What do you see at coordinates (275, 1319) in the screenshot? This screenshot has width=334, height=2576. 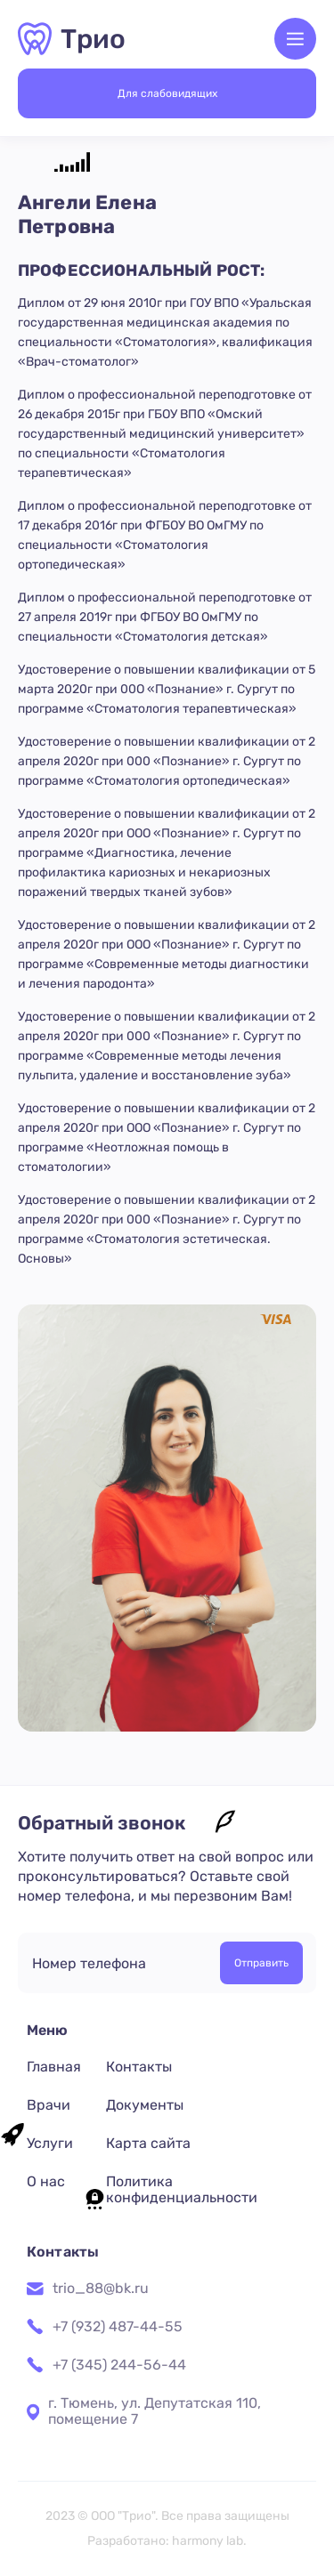 I see `pay with visa card` at bounding box center [275, 1319].